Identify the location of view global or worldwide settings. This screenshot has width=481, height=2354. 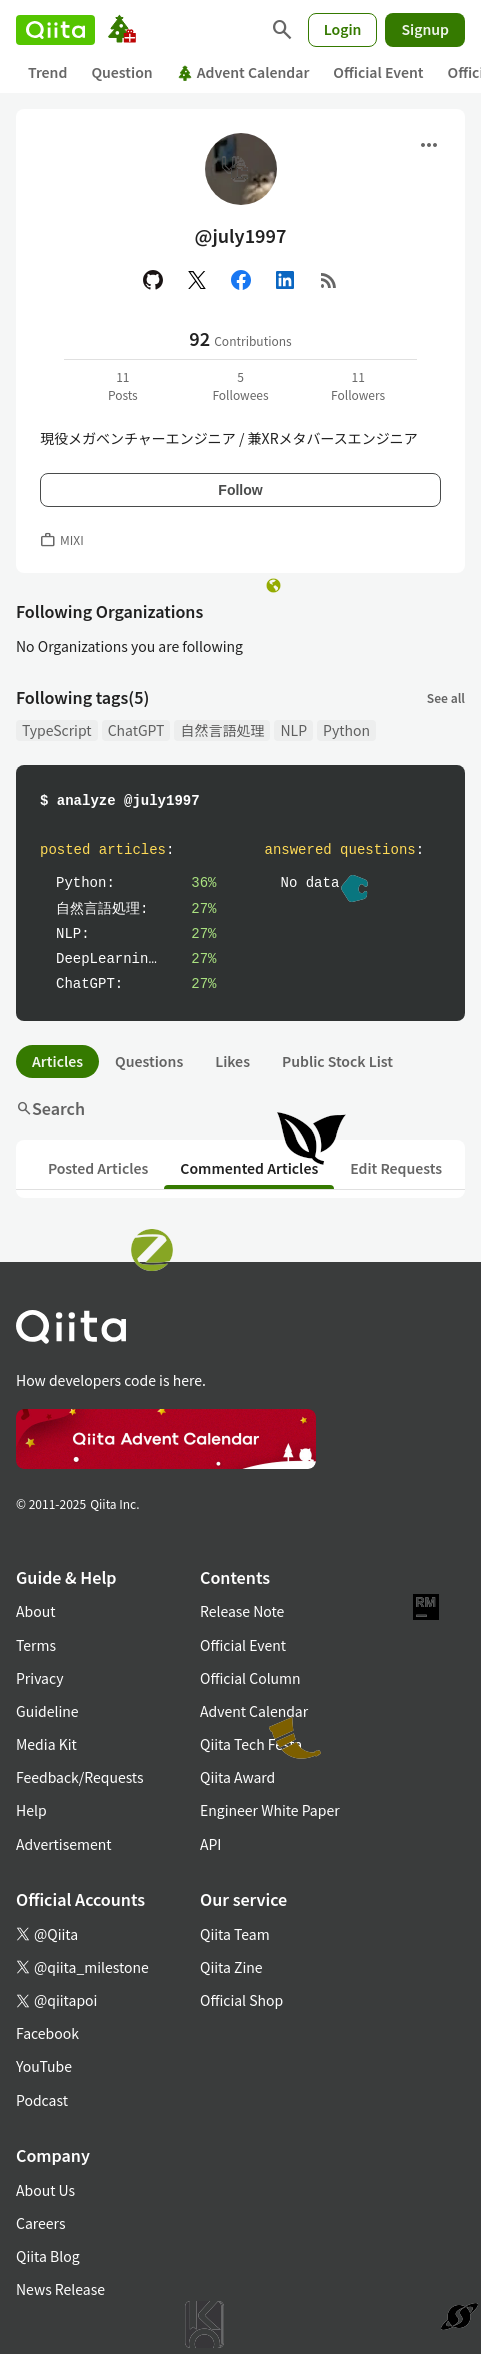
(273, 585).